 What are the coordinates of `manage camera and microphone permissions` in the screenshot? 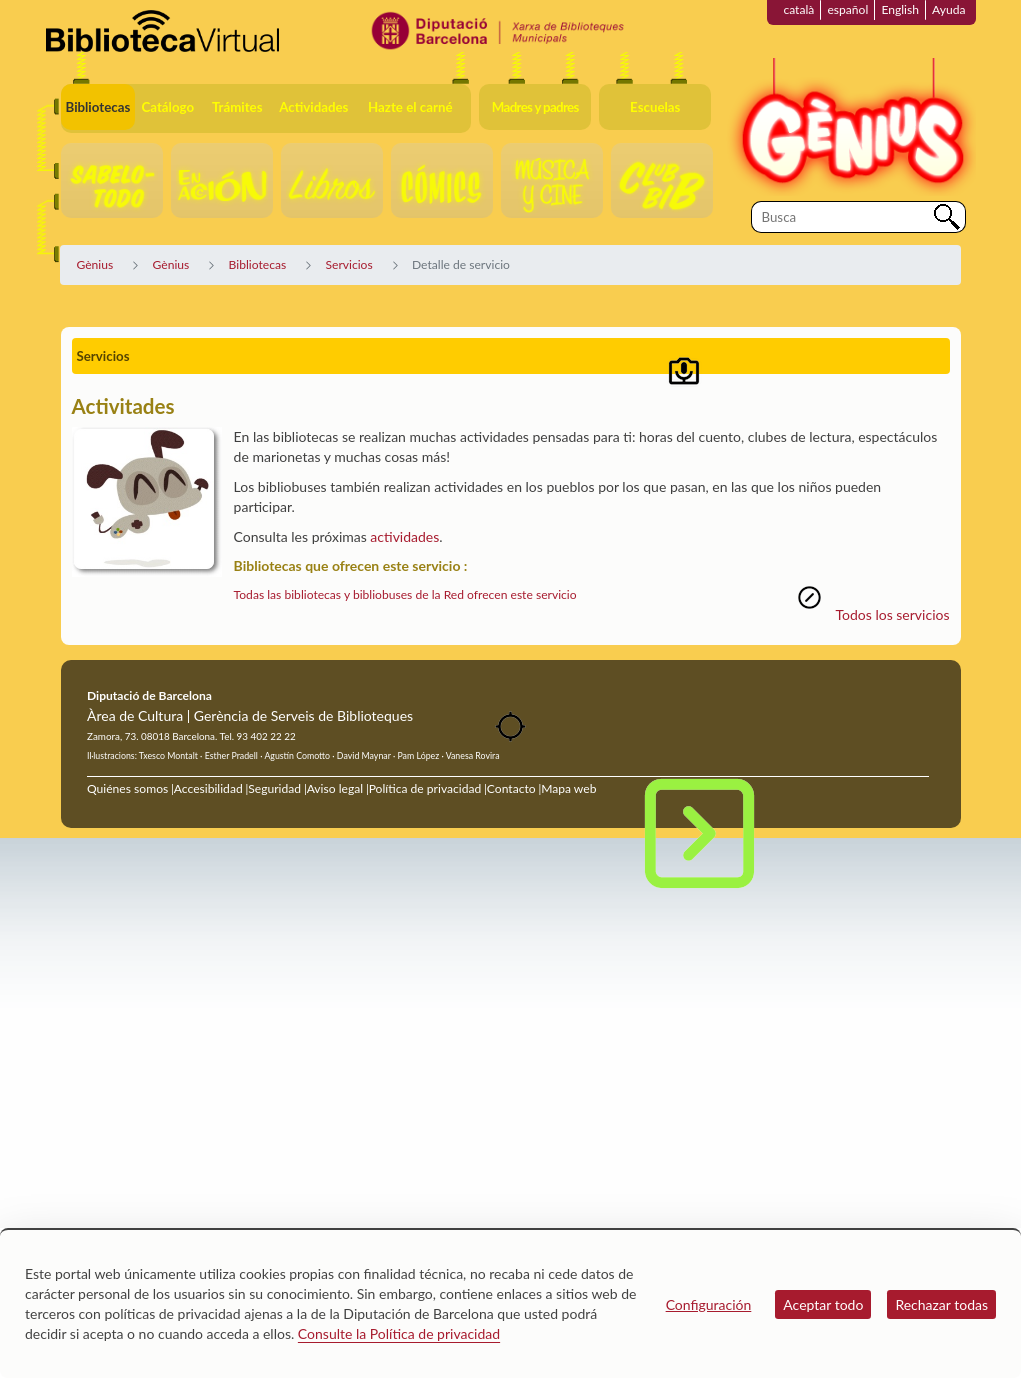 It's located at (684, 371).